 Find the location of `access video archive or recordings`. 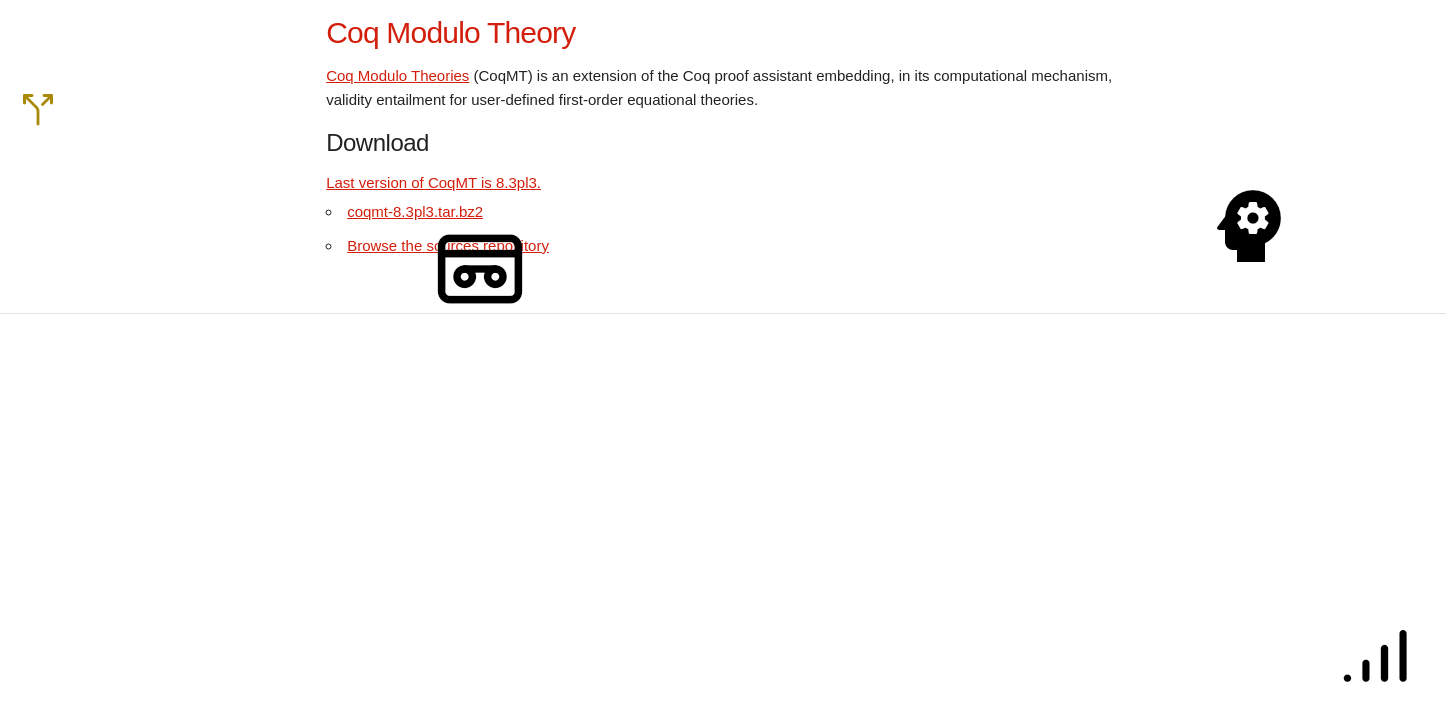

access video archive or recordings is located at coordinates (480, 269).